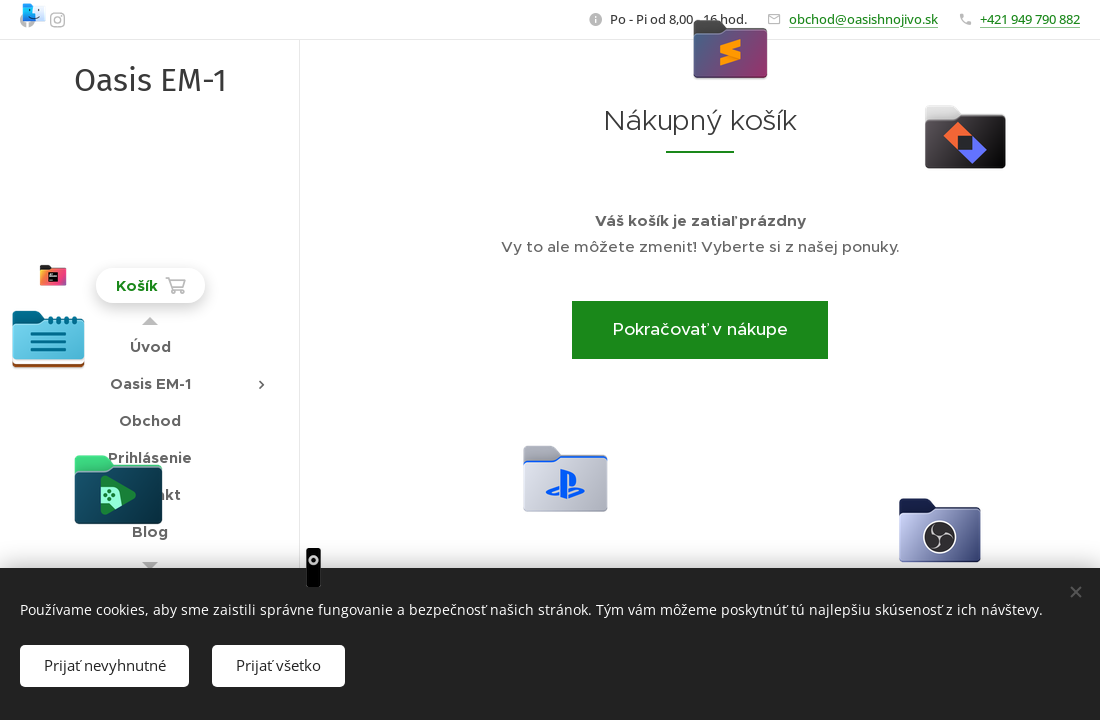 The width and height of the screenshot is (1100, 720). Describe the element at coordinates (730, 51) in the screenshot. I see `open sublime text project folder` at that location.